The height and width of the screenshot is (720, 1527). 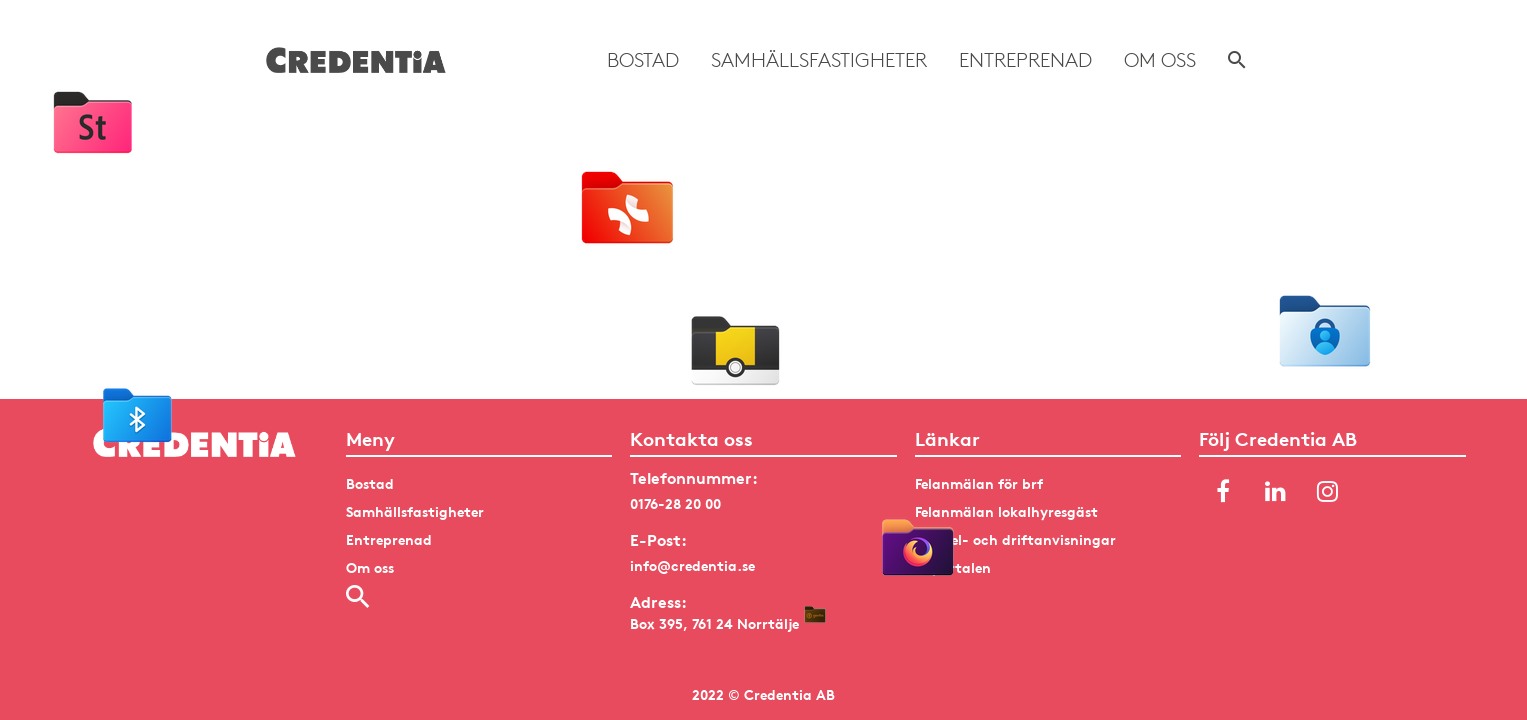 I want to click on folder containing microsoft authenticator app data, so click(x=1324, y=333).